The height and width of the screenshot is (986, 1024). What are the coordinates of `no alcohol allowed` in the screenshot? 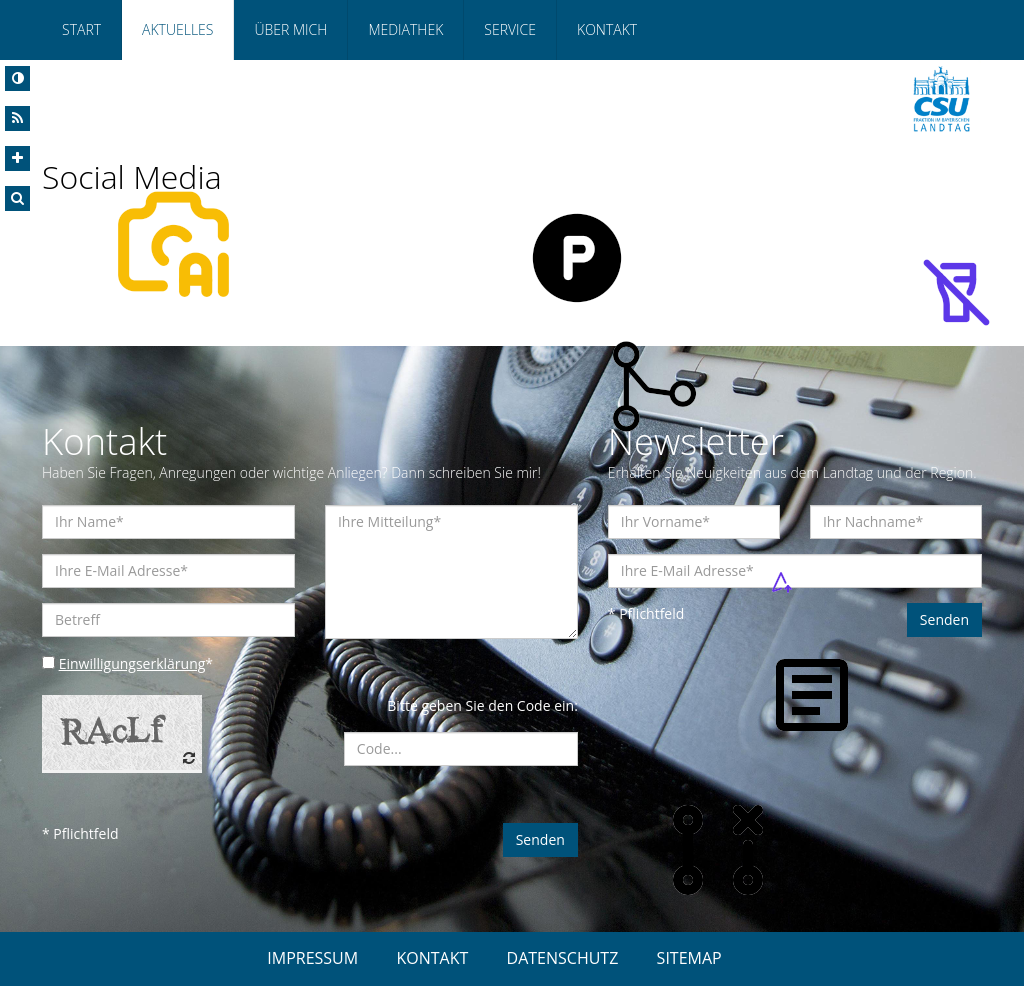 It's located at (956, 292).